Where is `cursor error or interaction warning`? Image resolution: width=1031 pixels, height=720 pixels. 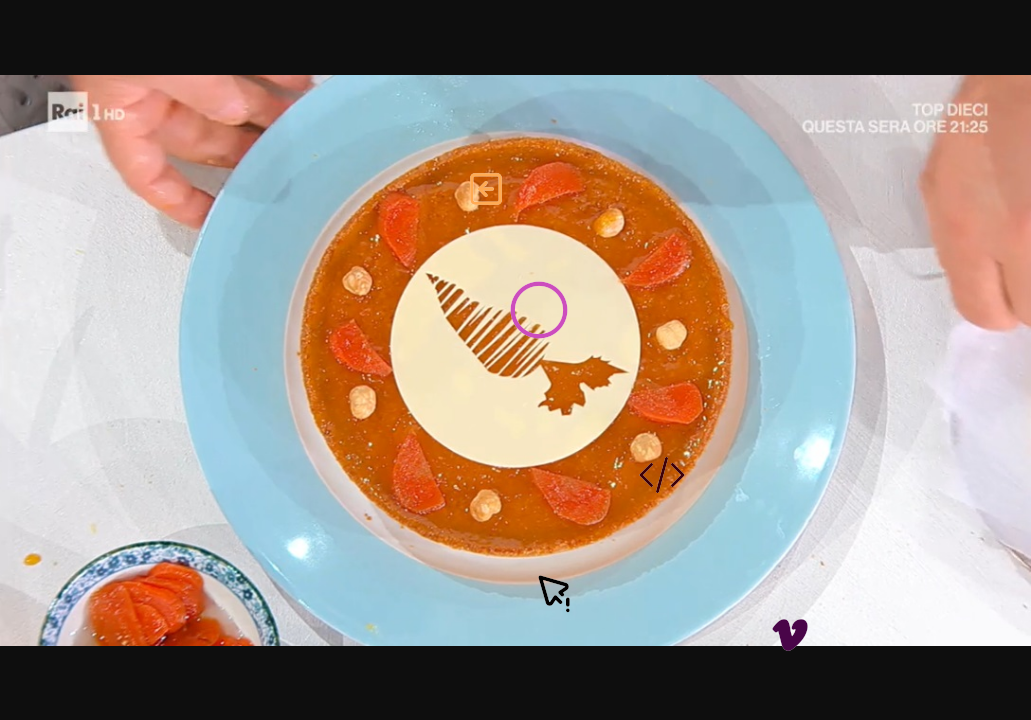 cursor error or interaction warning is located at coordinates (555, 592).